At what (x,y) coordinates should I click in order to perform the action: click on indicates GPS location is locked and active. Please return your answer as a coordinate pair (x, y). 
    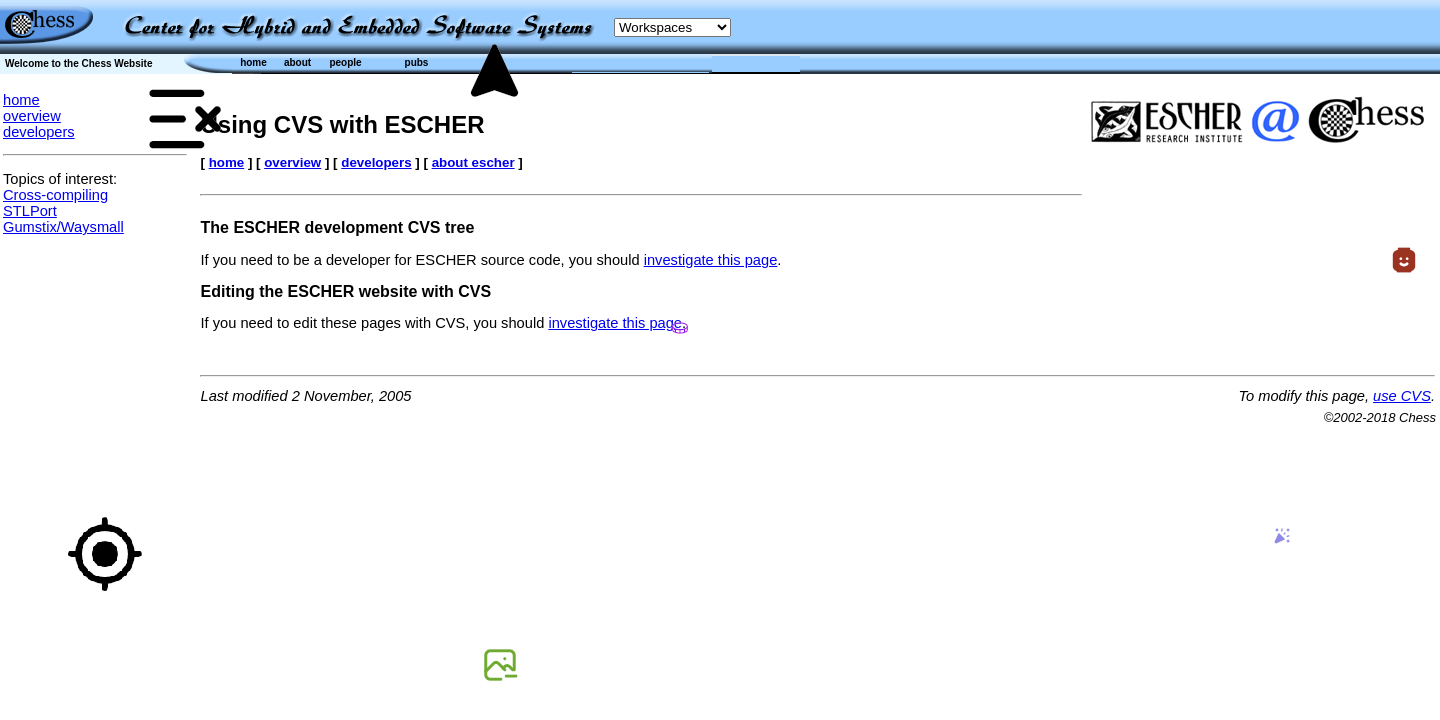
    Looking at the image, I should click on (105, 554).